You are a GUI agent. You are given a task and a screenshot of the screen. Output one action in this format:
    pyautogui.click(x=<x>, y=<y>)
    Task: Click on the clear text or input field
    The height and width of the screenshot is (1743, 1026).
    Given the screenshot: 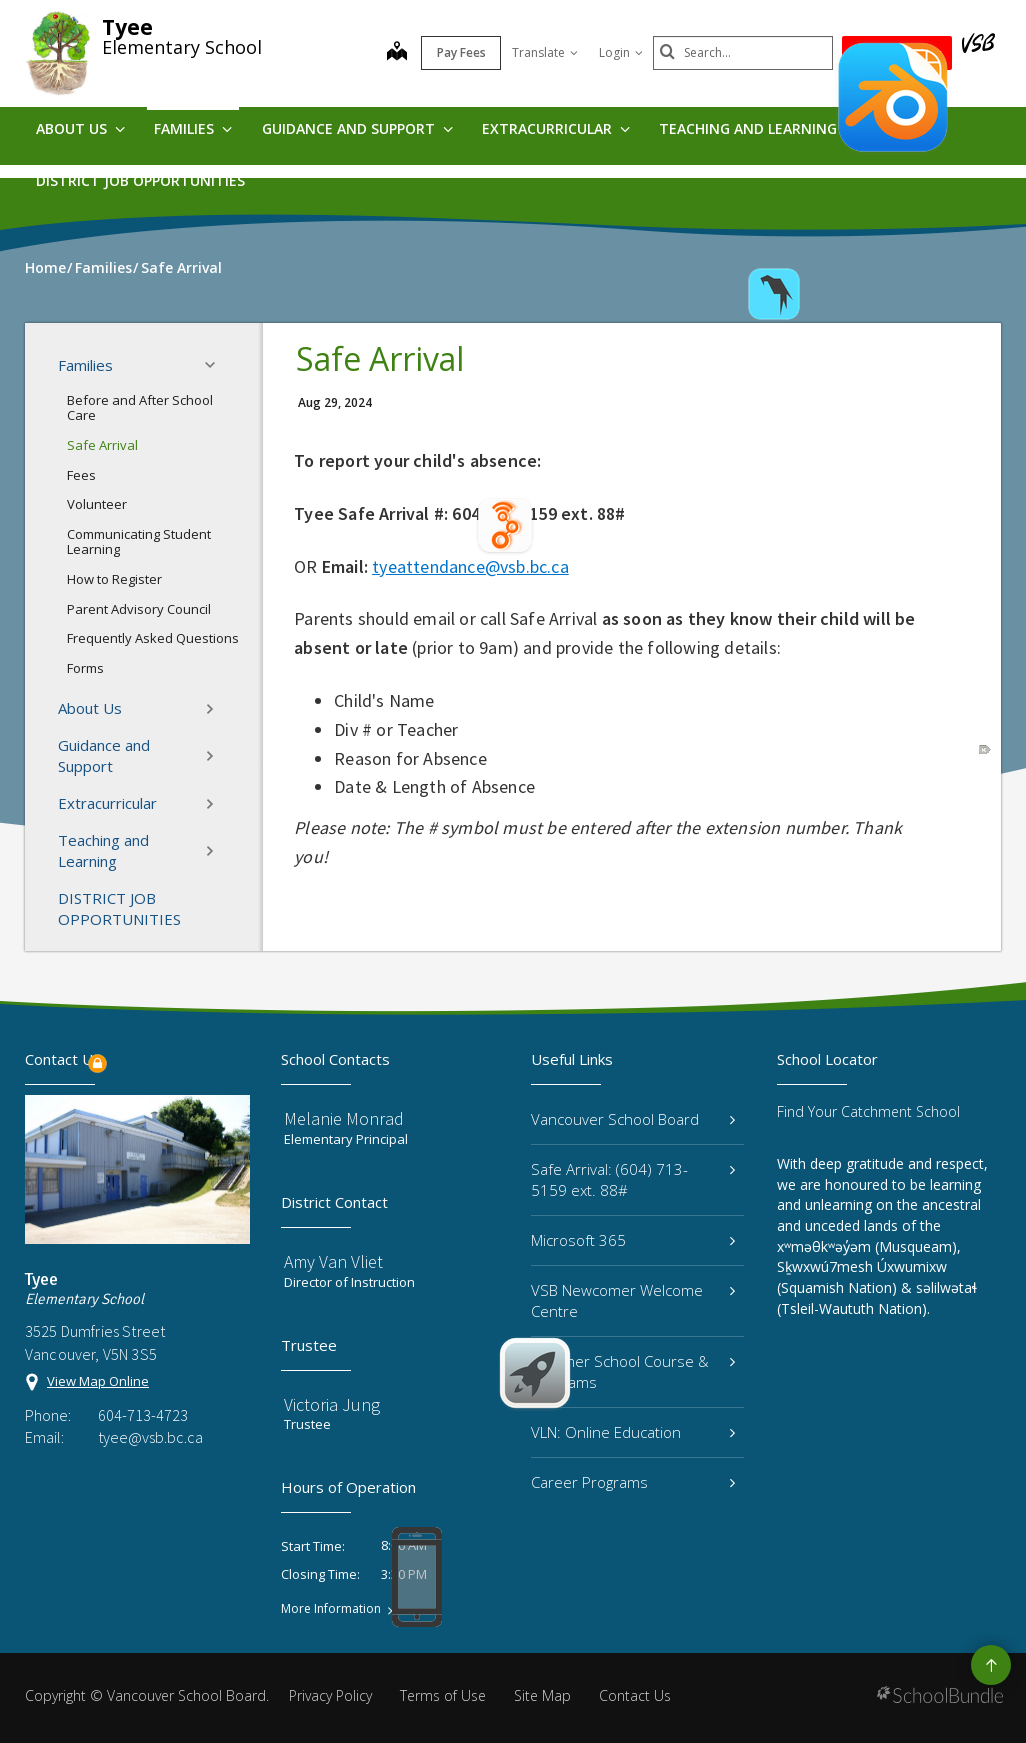 What is the action you would take?
    pyautogui.click(x=985, y=749)
    